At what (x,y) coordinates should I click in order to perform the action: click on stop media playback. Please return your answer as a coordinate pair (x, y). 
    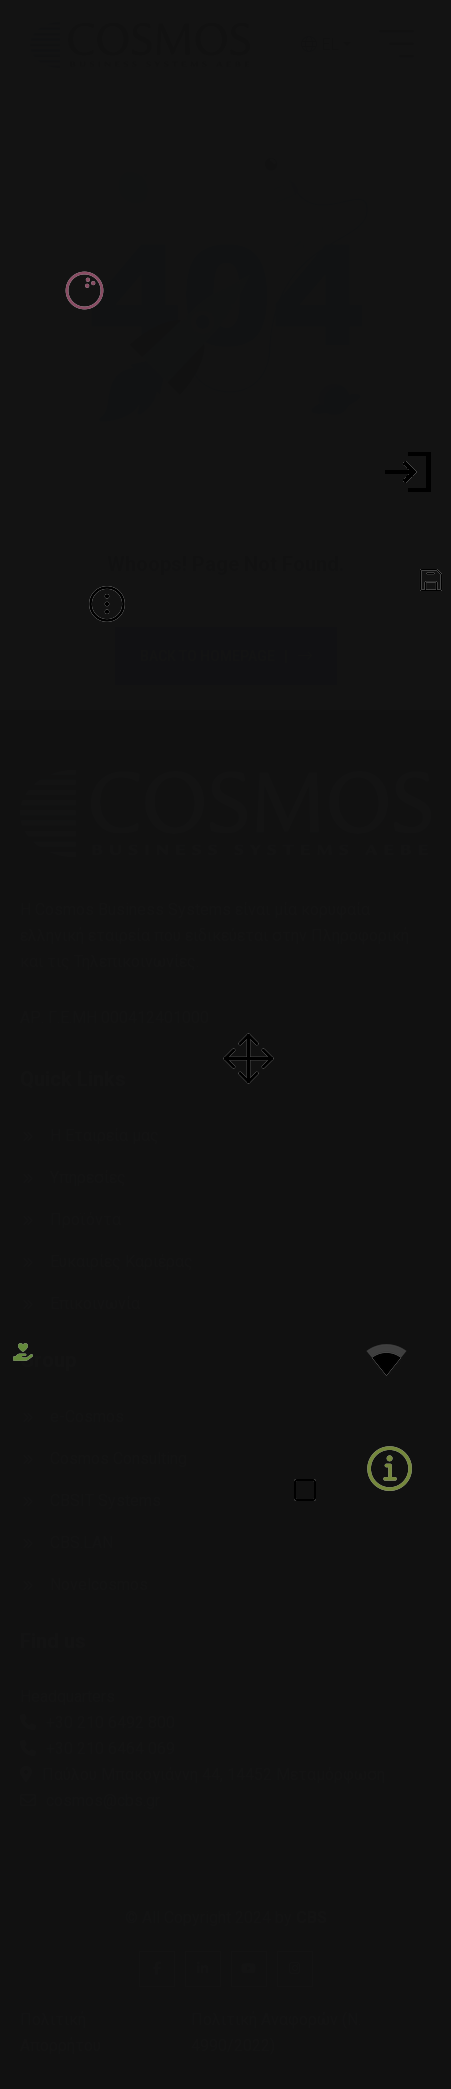
    Looking at the image, I should click on (305, 1490).